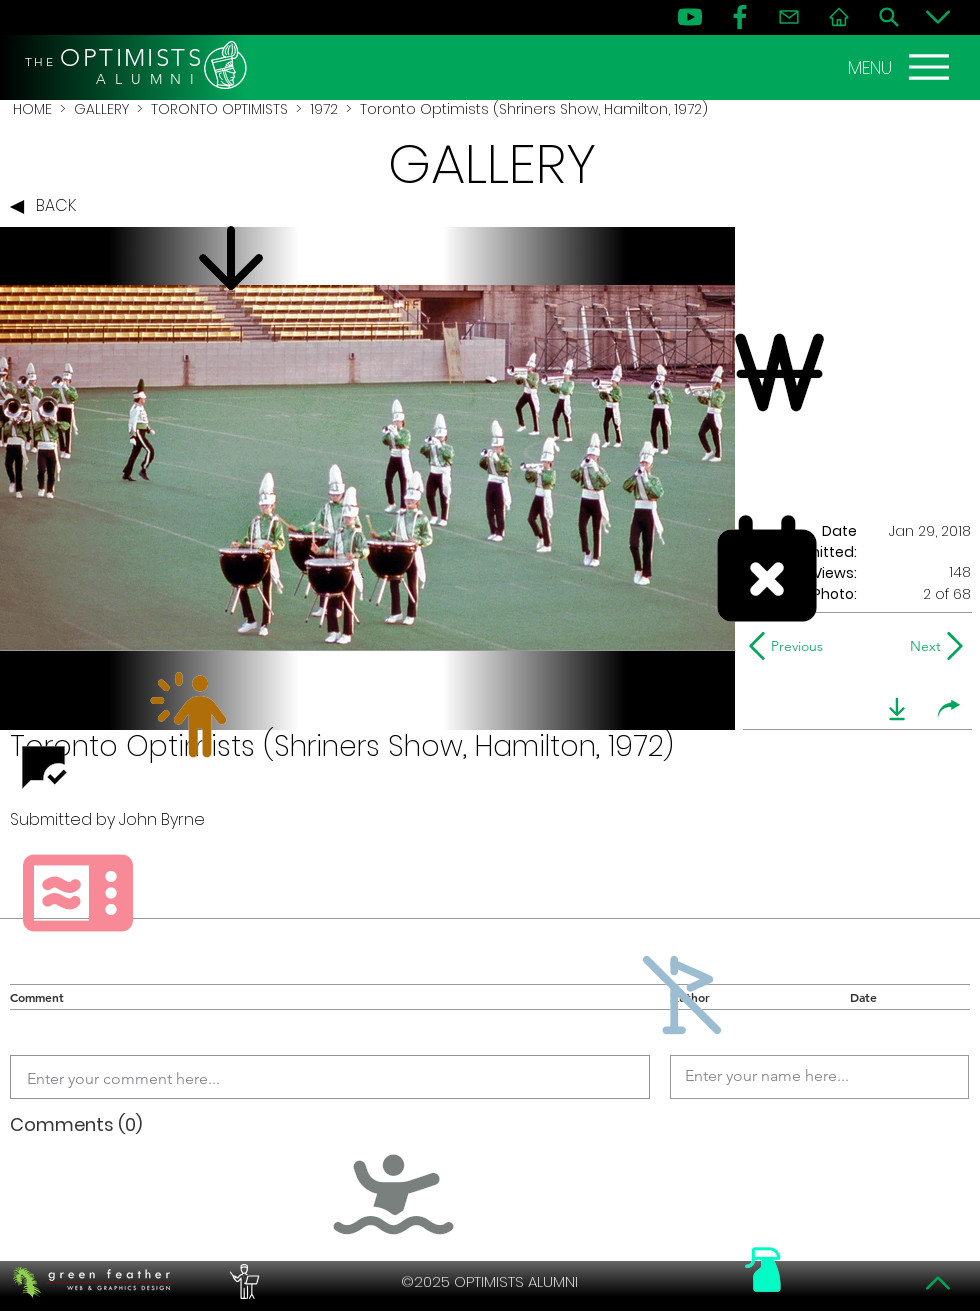  Describe the element at coordinates (767, 572) in the screenshot. I see `cancel or delete a scheduled event` at that location.